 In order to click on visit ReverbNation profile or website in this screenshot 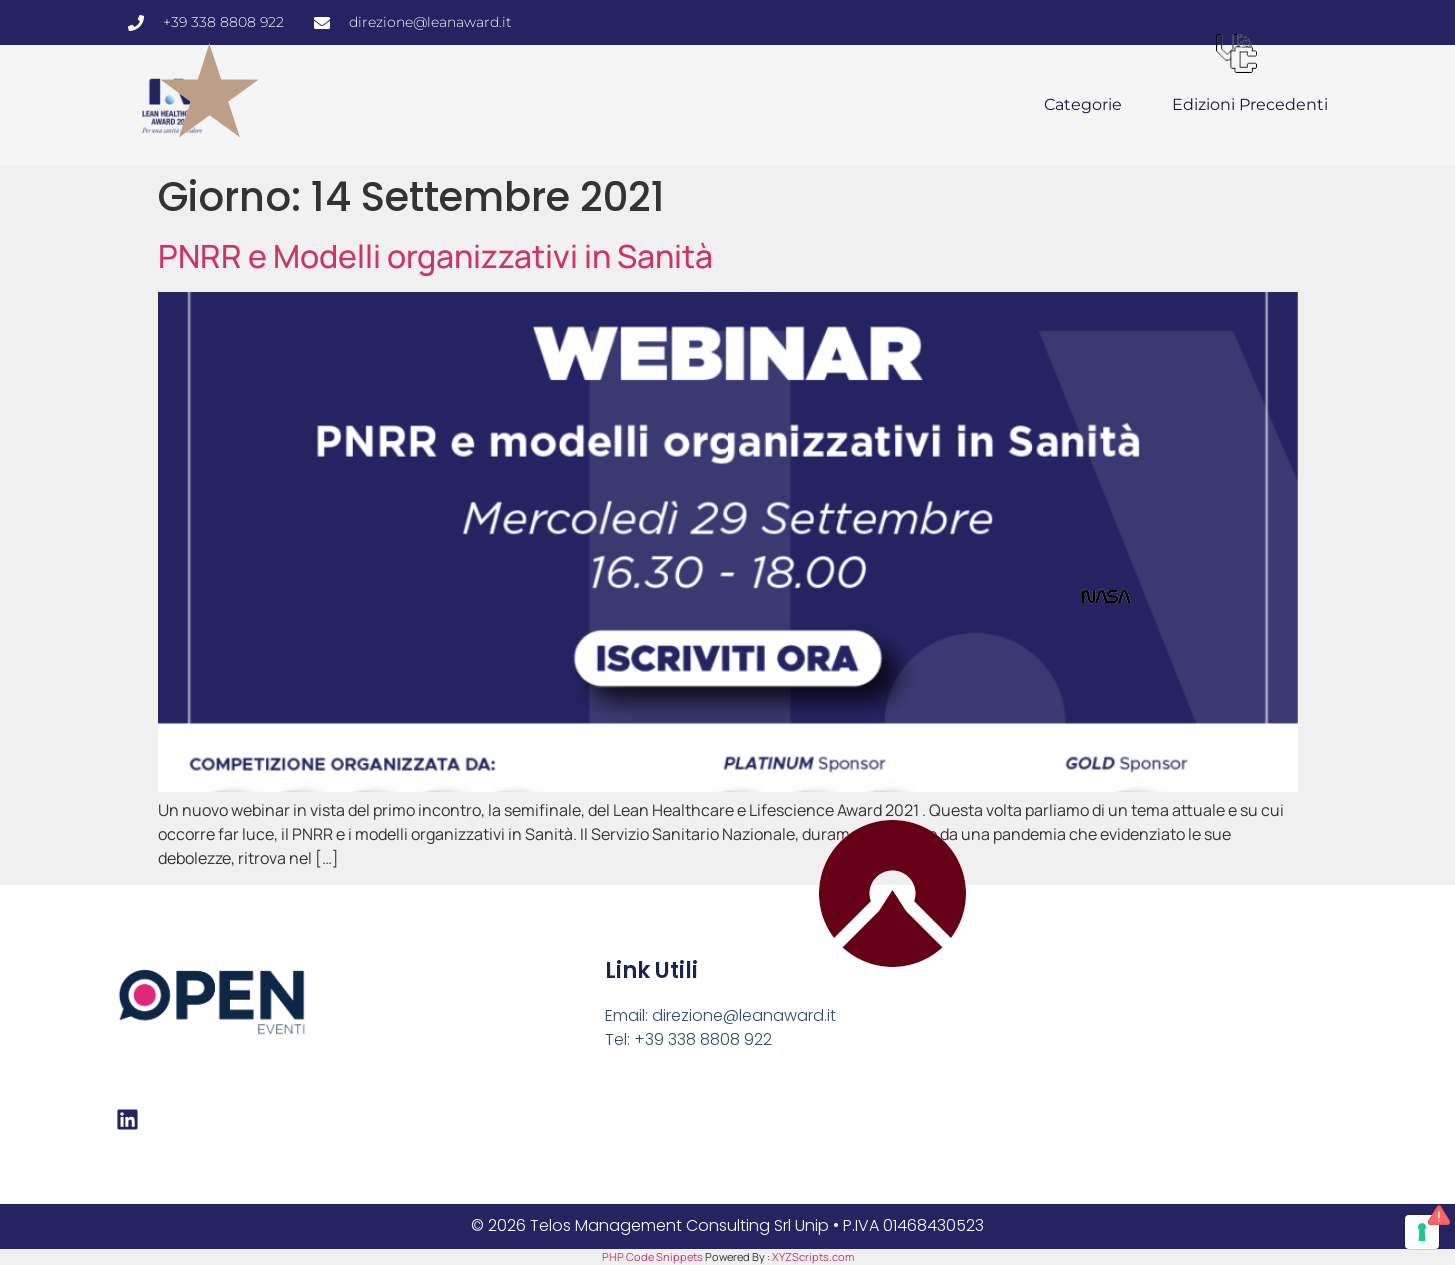, I will do `click(209, 90)`.